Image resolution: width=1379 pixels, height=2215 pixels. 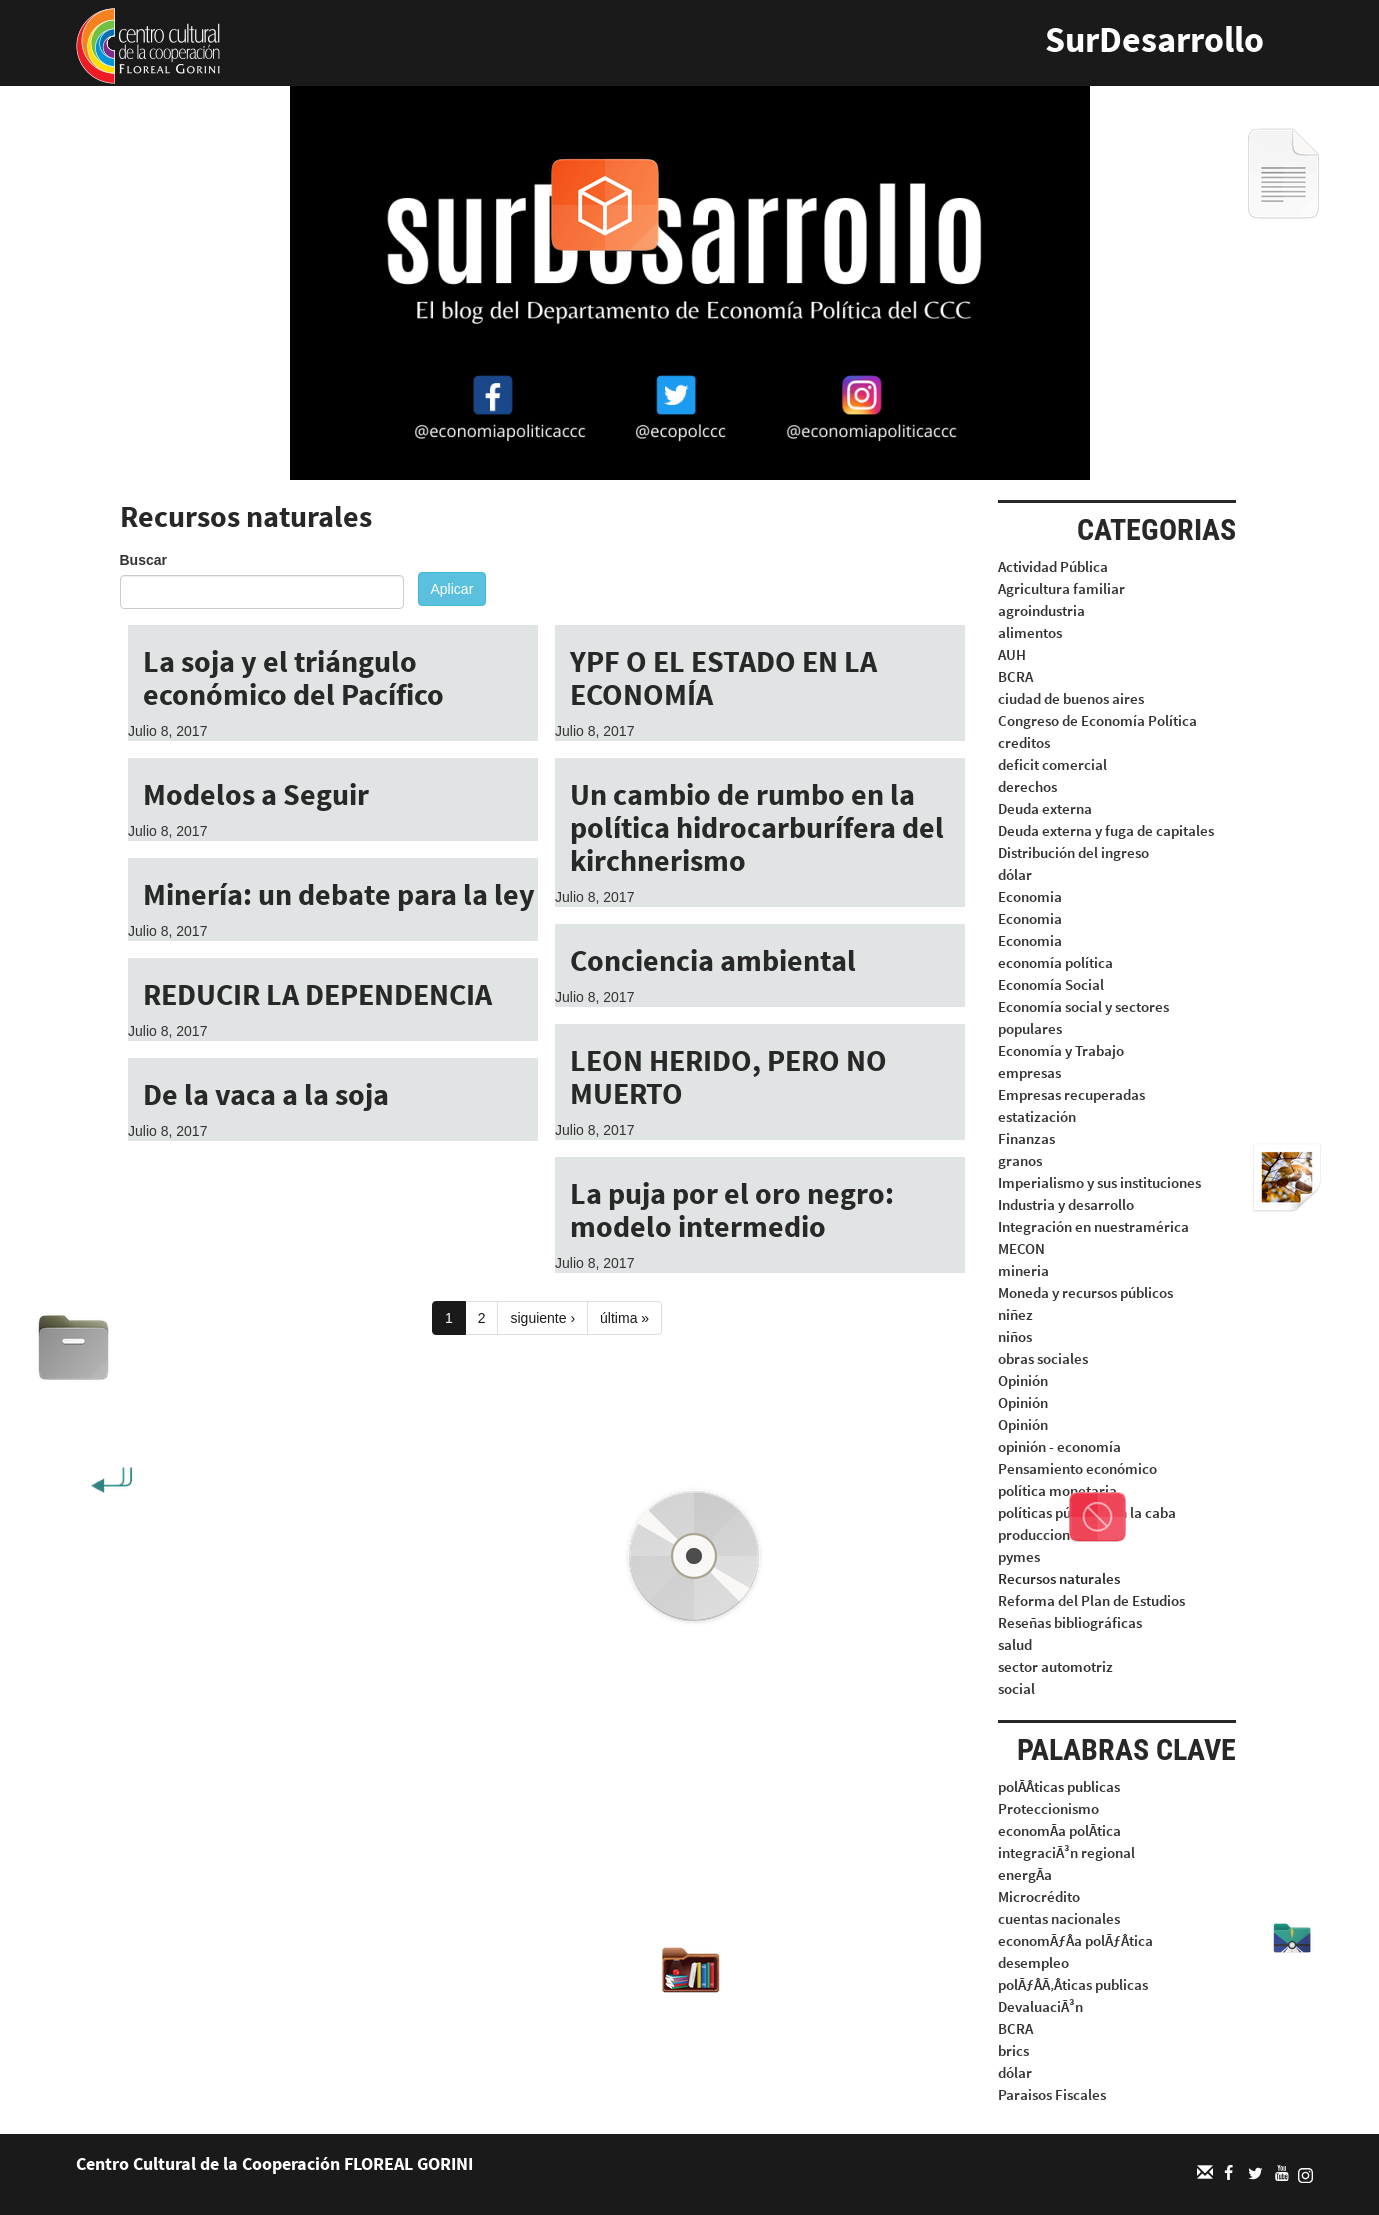 What do you see at coordinates (1292, 1939) in the screenshot?
I see `folder containing pokémon lake ball game assets` at bounding box center [1292, 1939].